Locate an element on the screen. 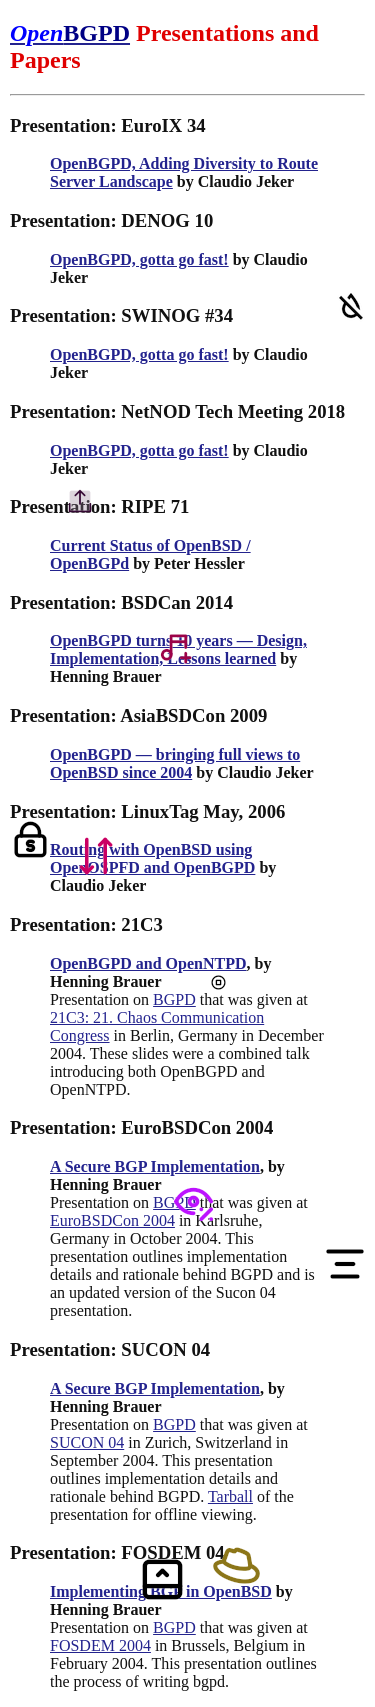 This screenshot has width=375, height=1707. upload a file or document is located at coordinates (80, 502).